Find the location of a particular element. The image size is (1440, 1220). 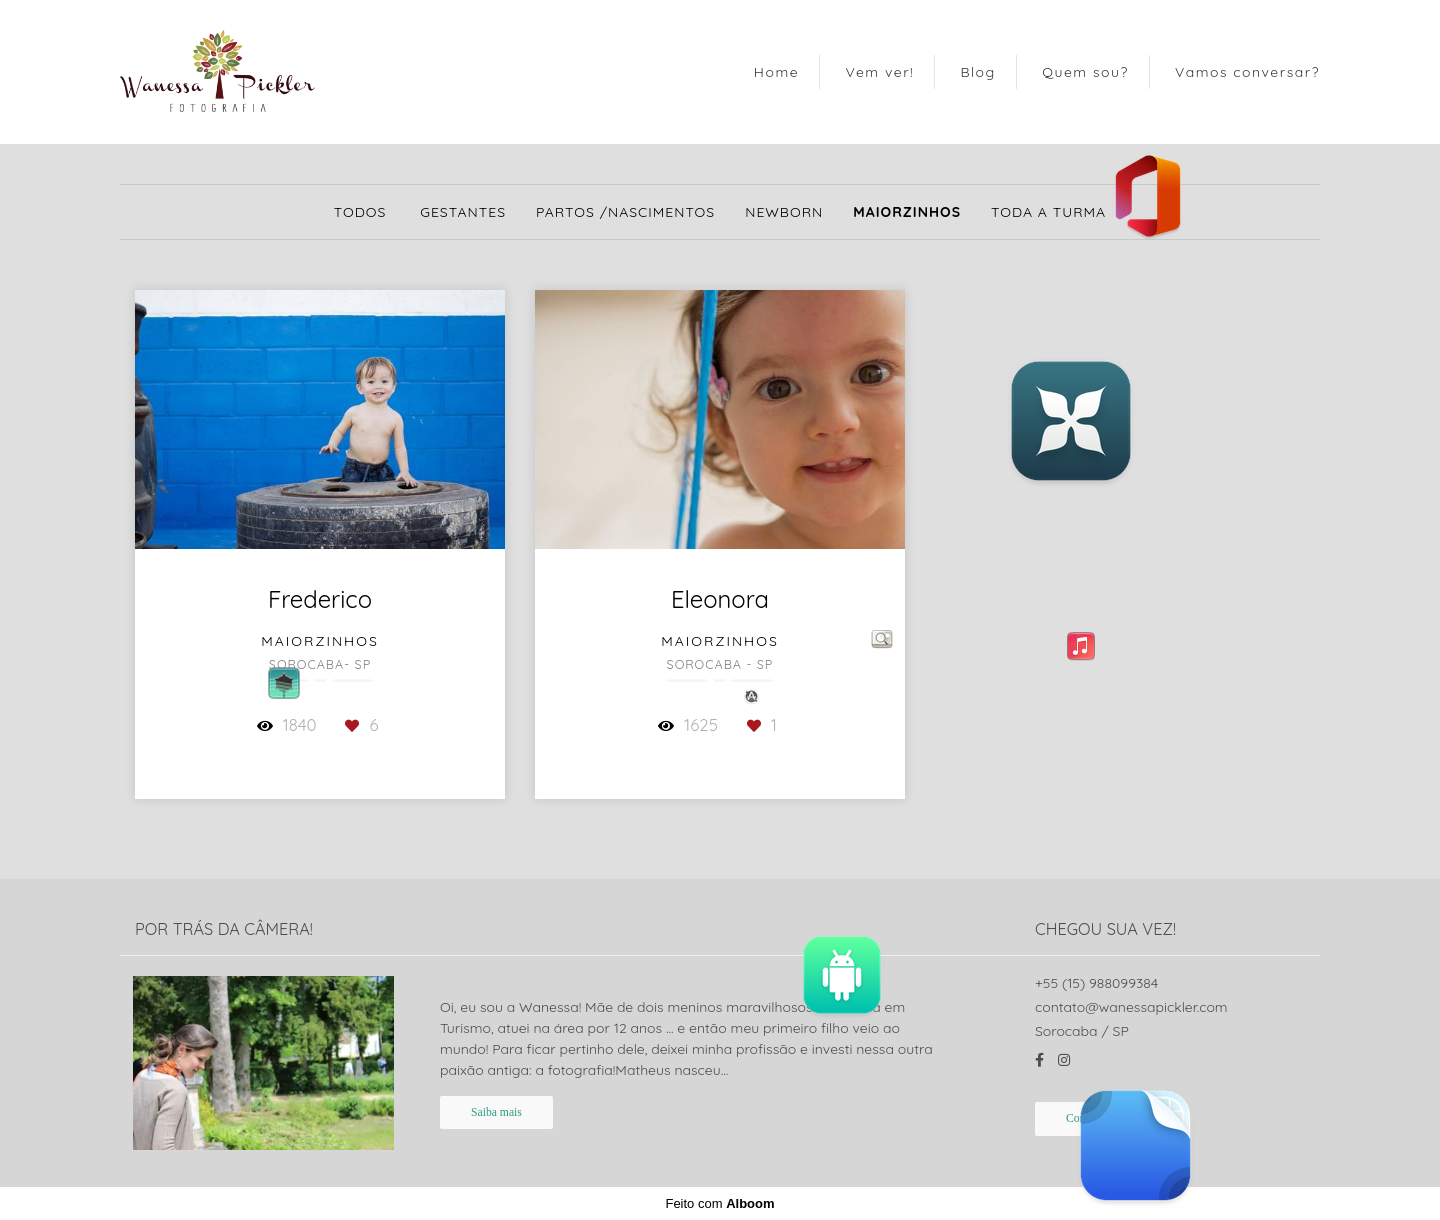

open Microsoft Office suite is located at coordinates (1148, 196).